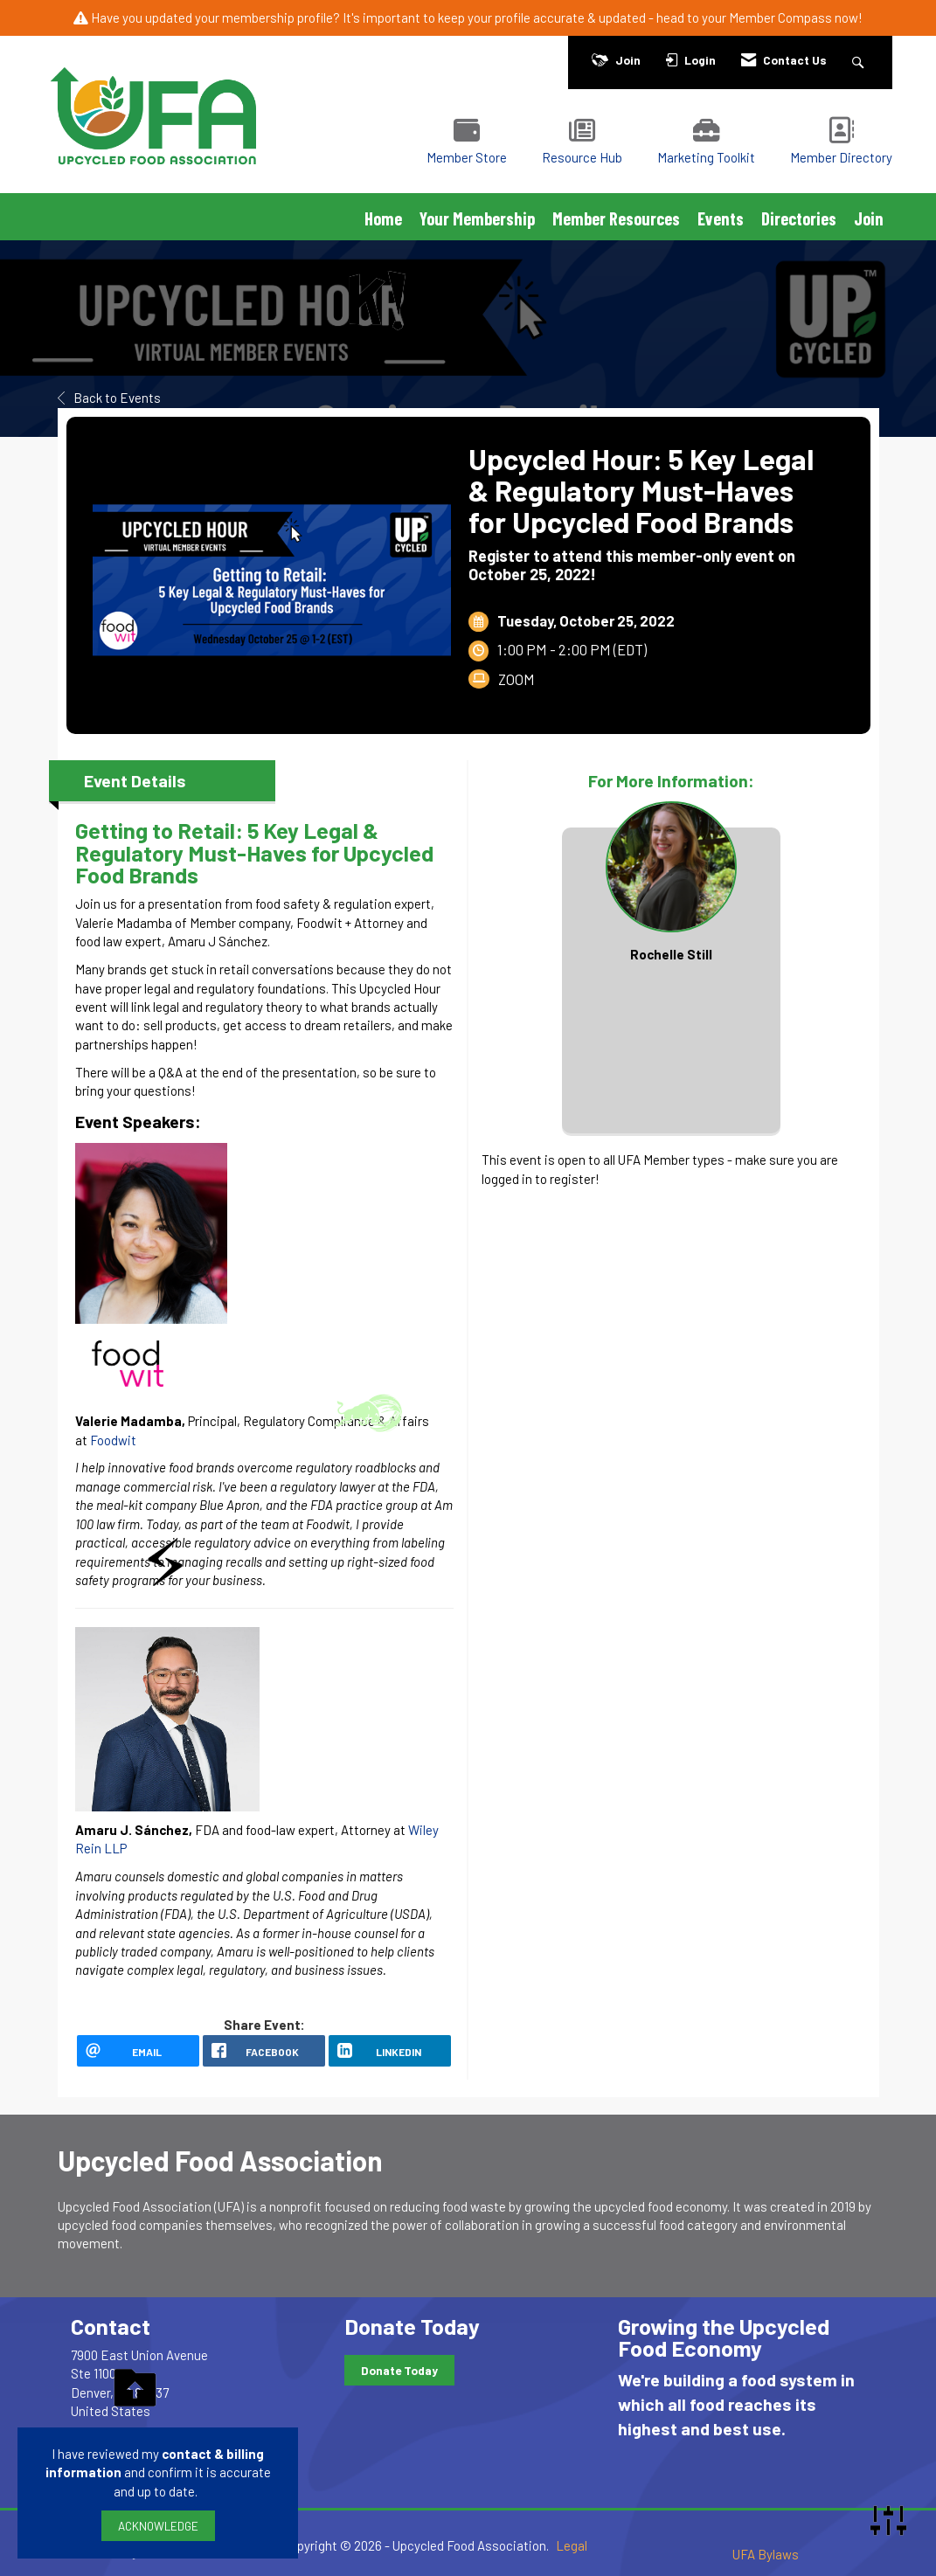 The image size is (936, 2576). What do you see at coordinates (165, 1562) in the screenshot?
I see `slint framework logo` at bounding box center [165, 1562].